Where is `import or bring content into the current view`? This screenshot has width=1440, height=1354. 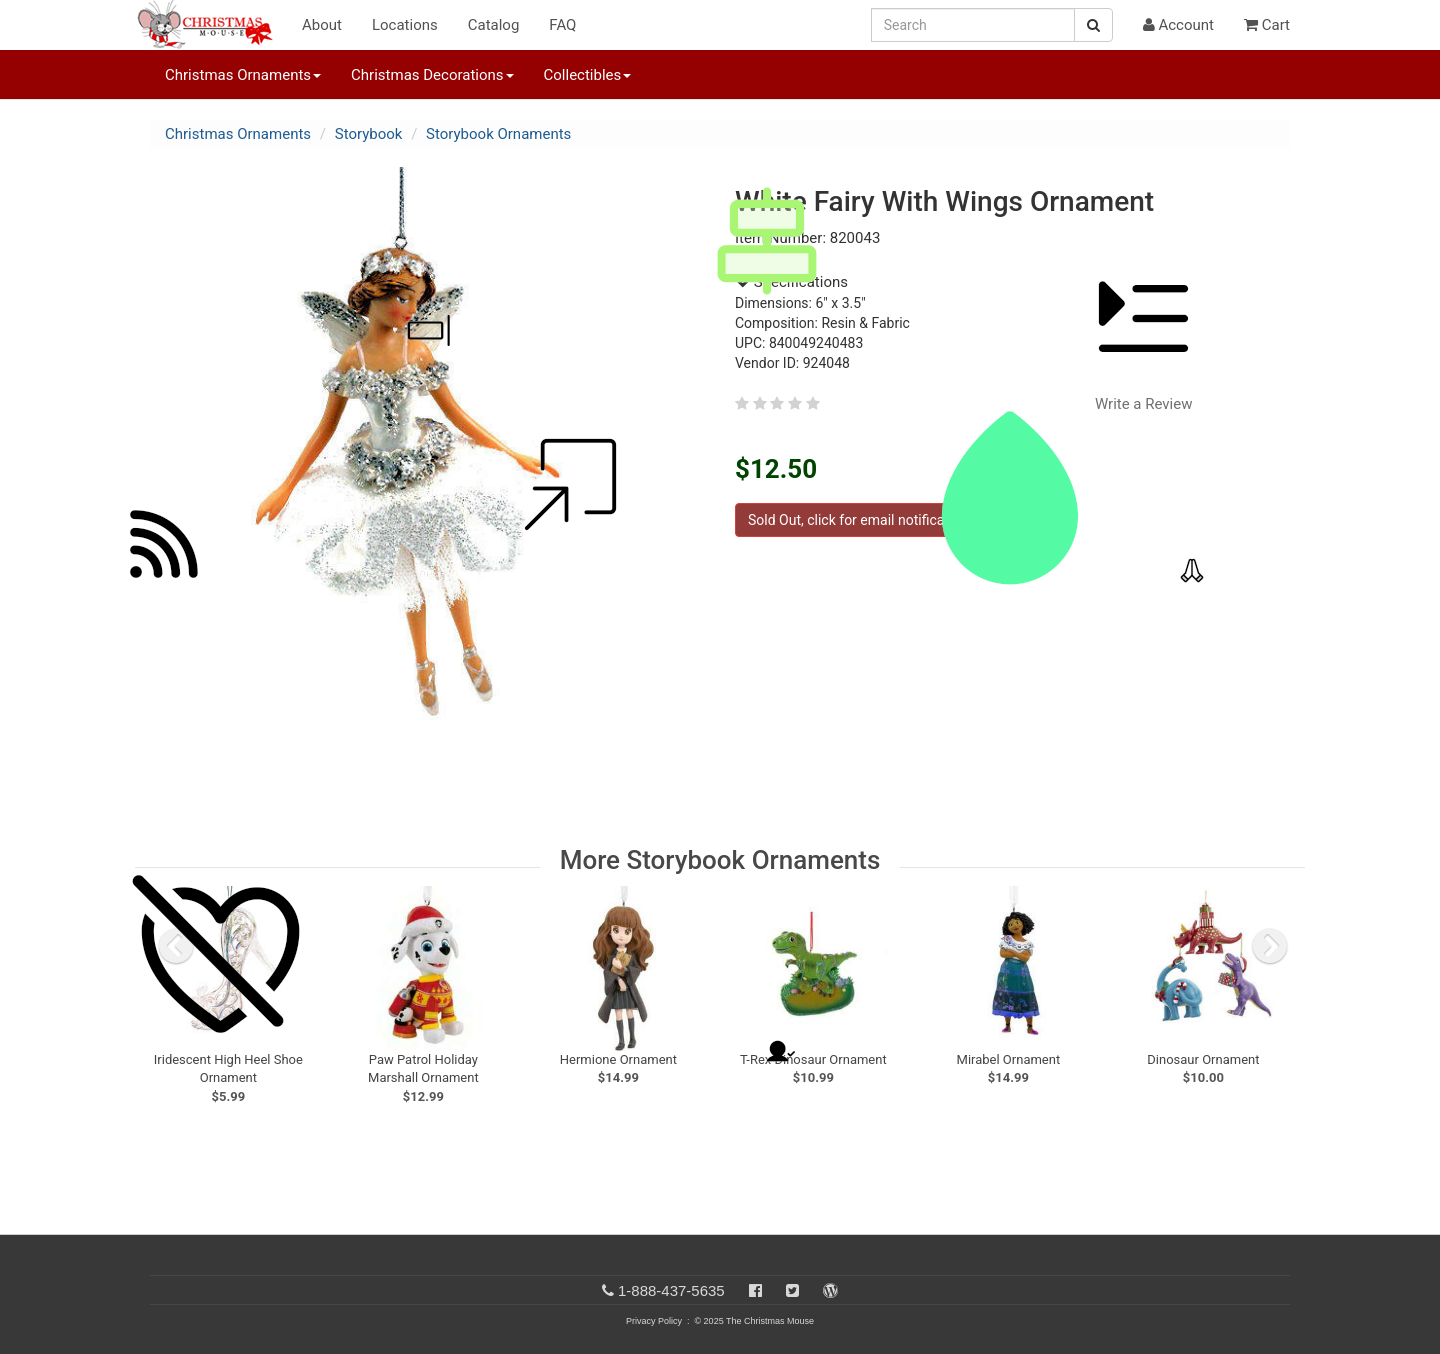
import or bring content into the current view is located at coordinates (570, 484).